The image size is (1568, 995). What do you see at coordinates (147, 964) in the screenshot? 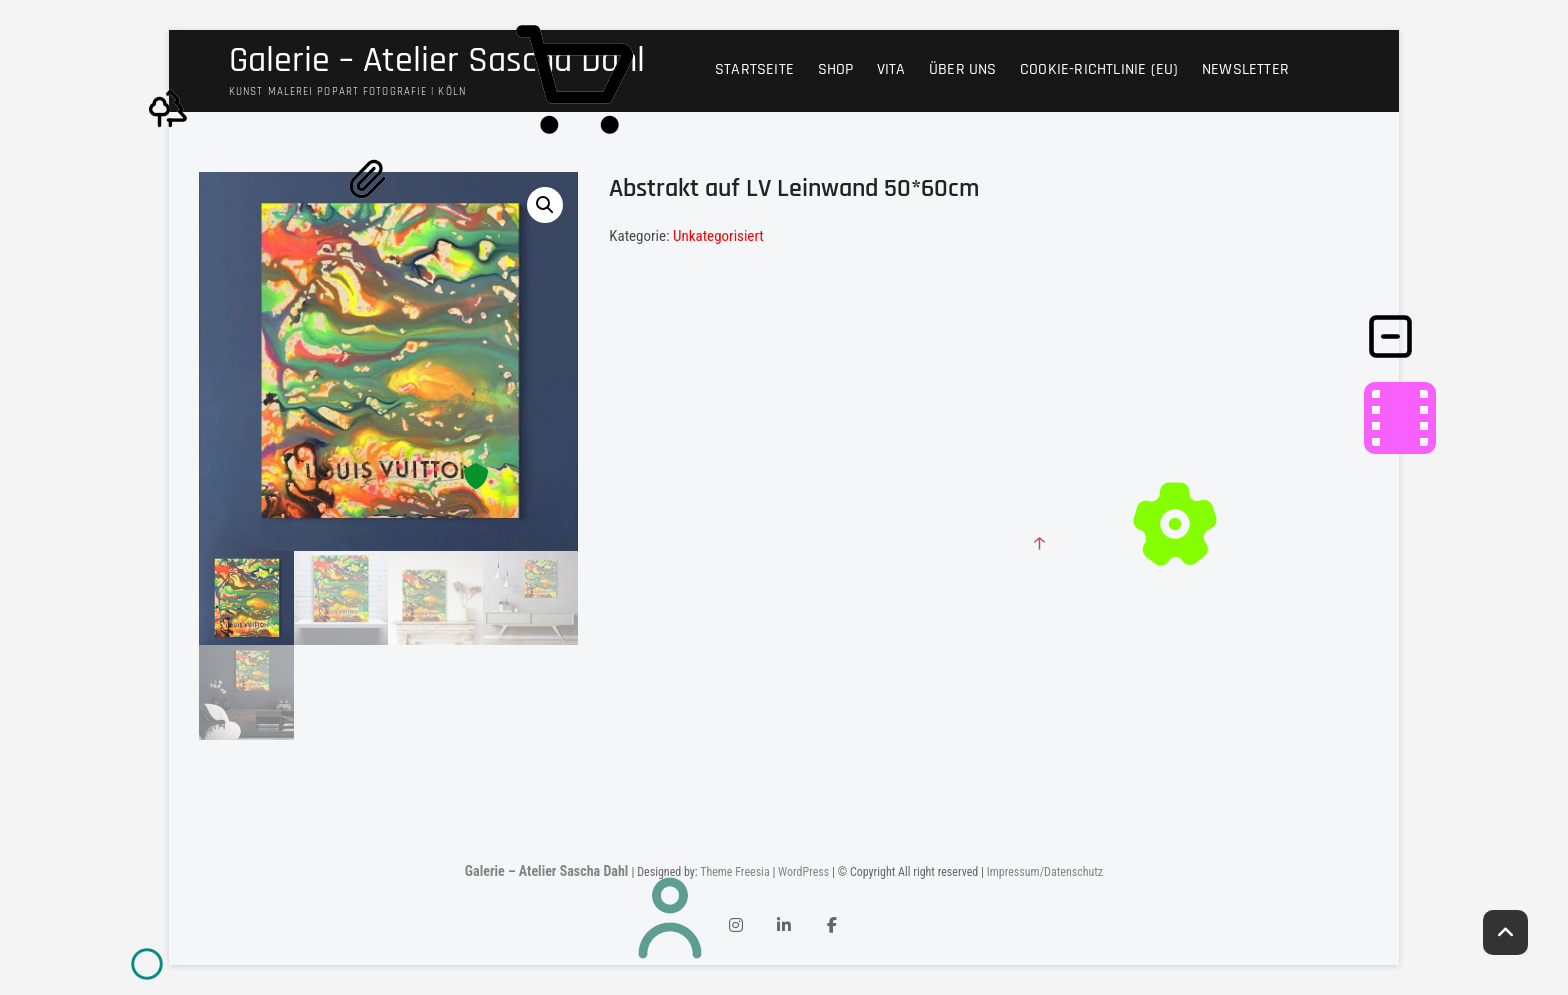
I see `unselected radio button option` at bounding box center [147, 964].